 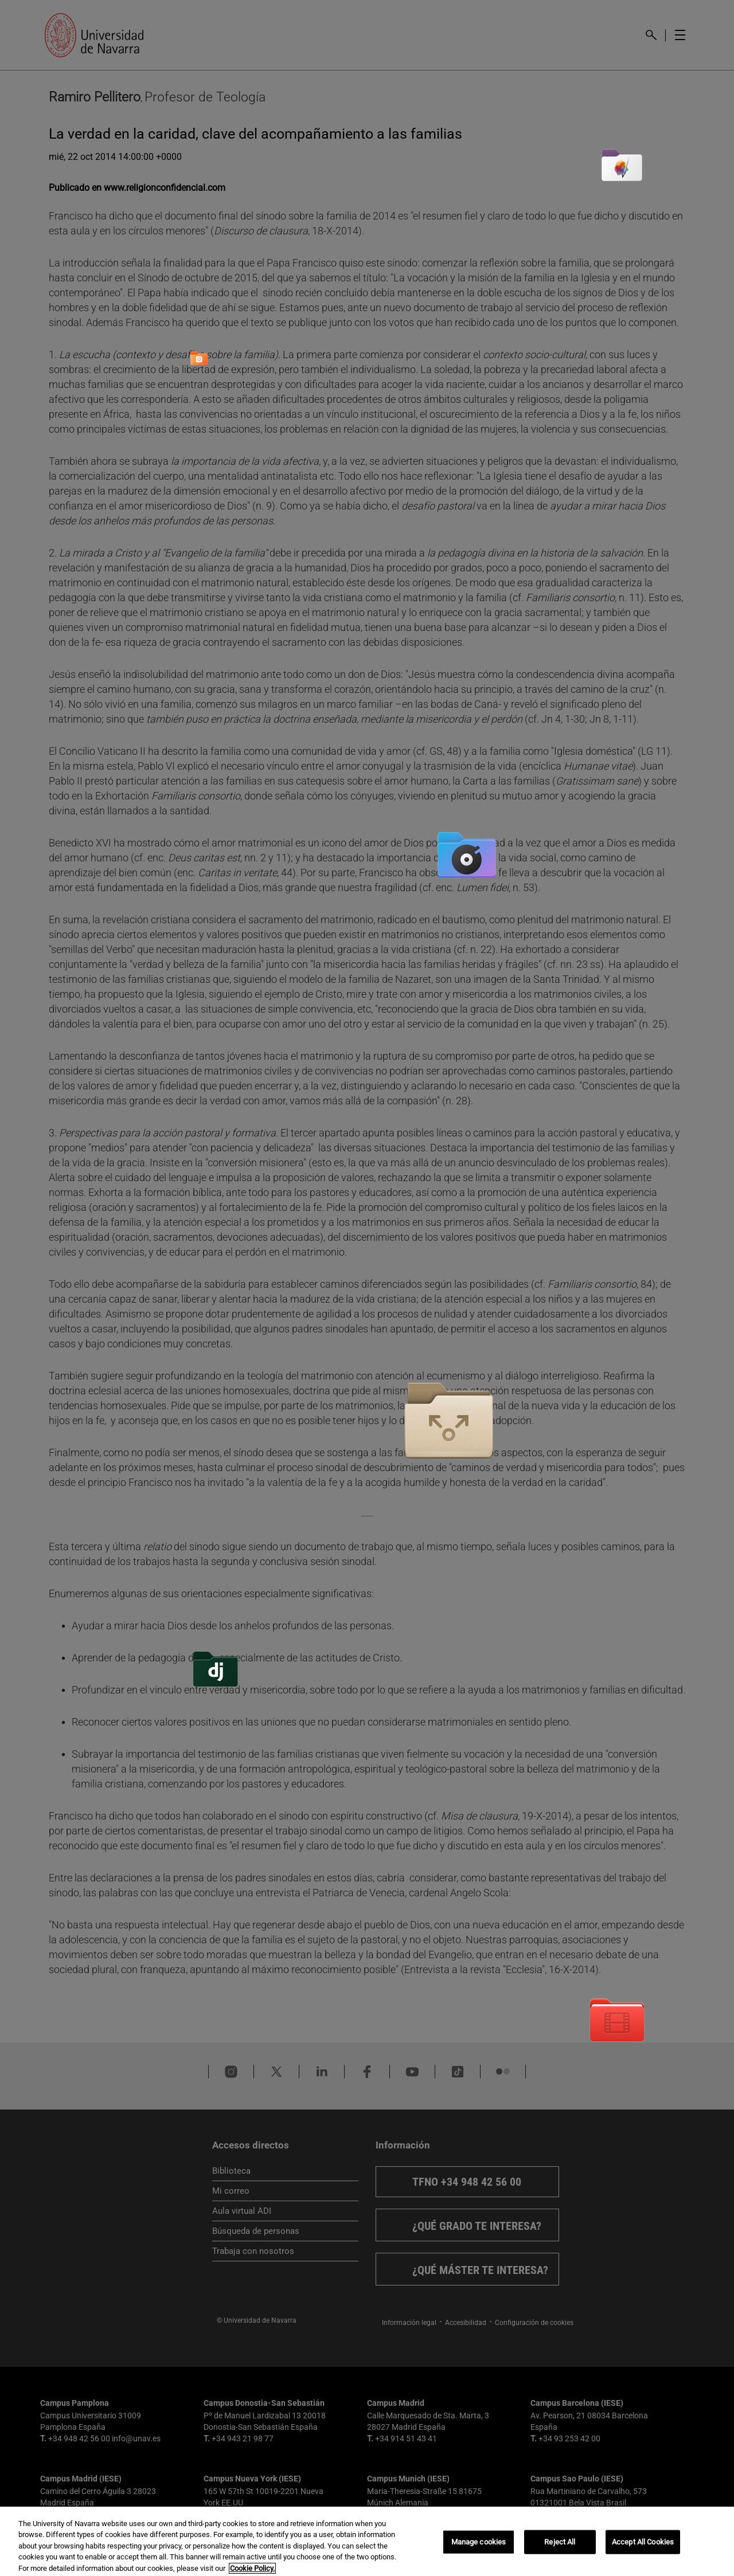 I want to click on access your public shared folder, so click(x=448, y=1425).